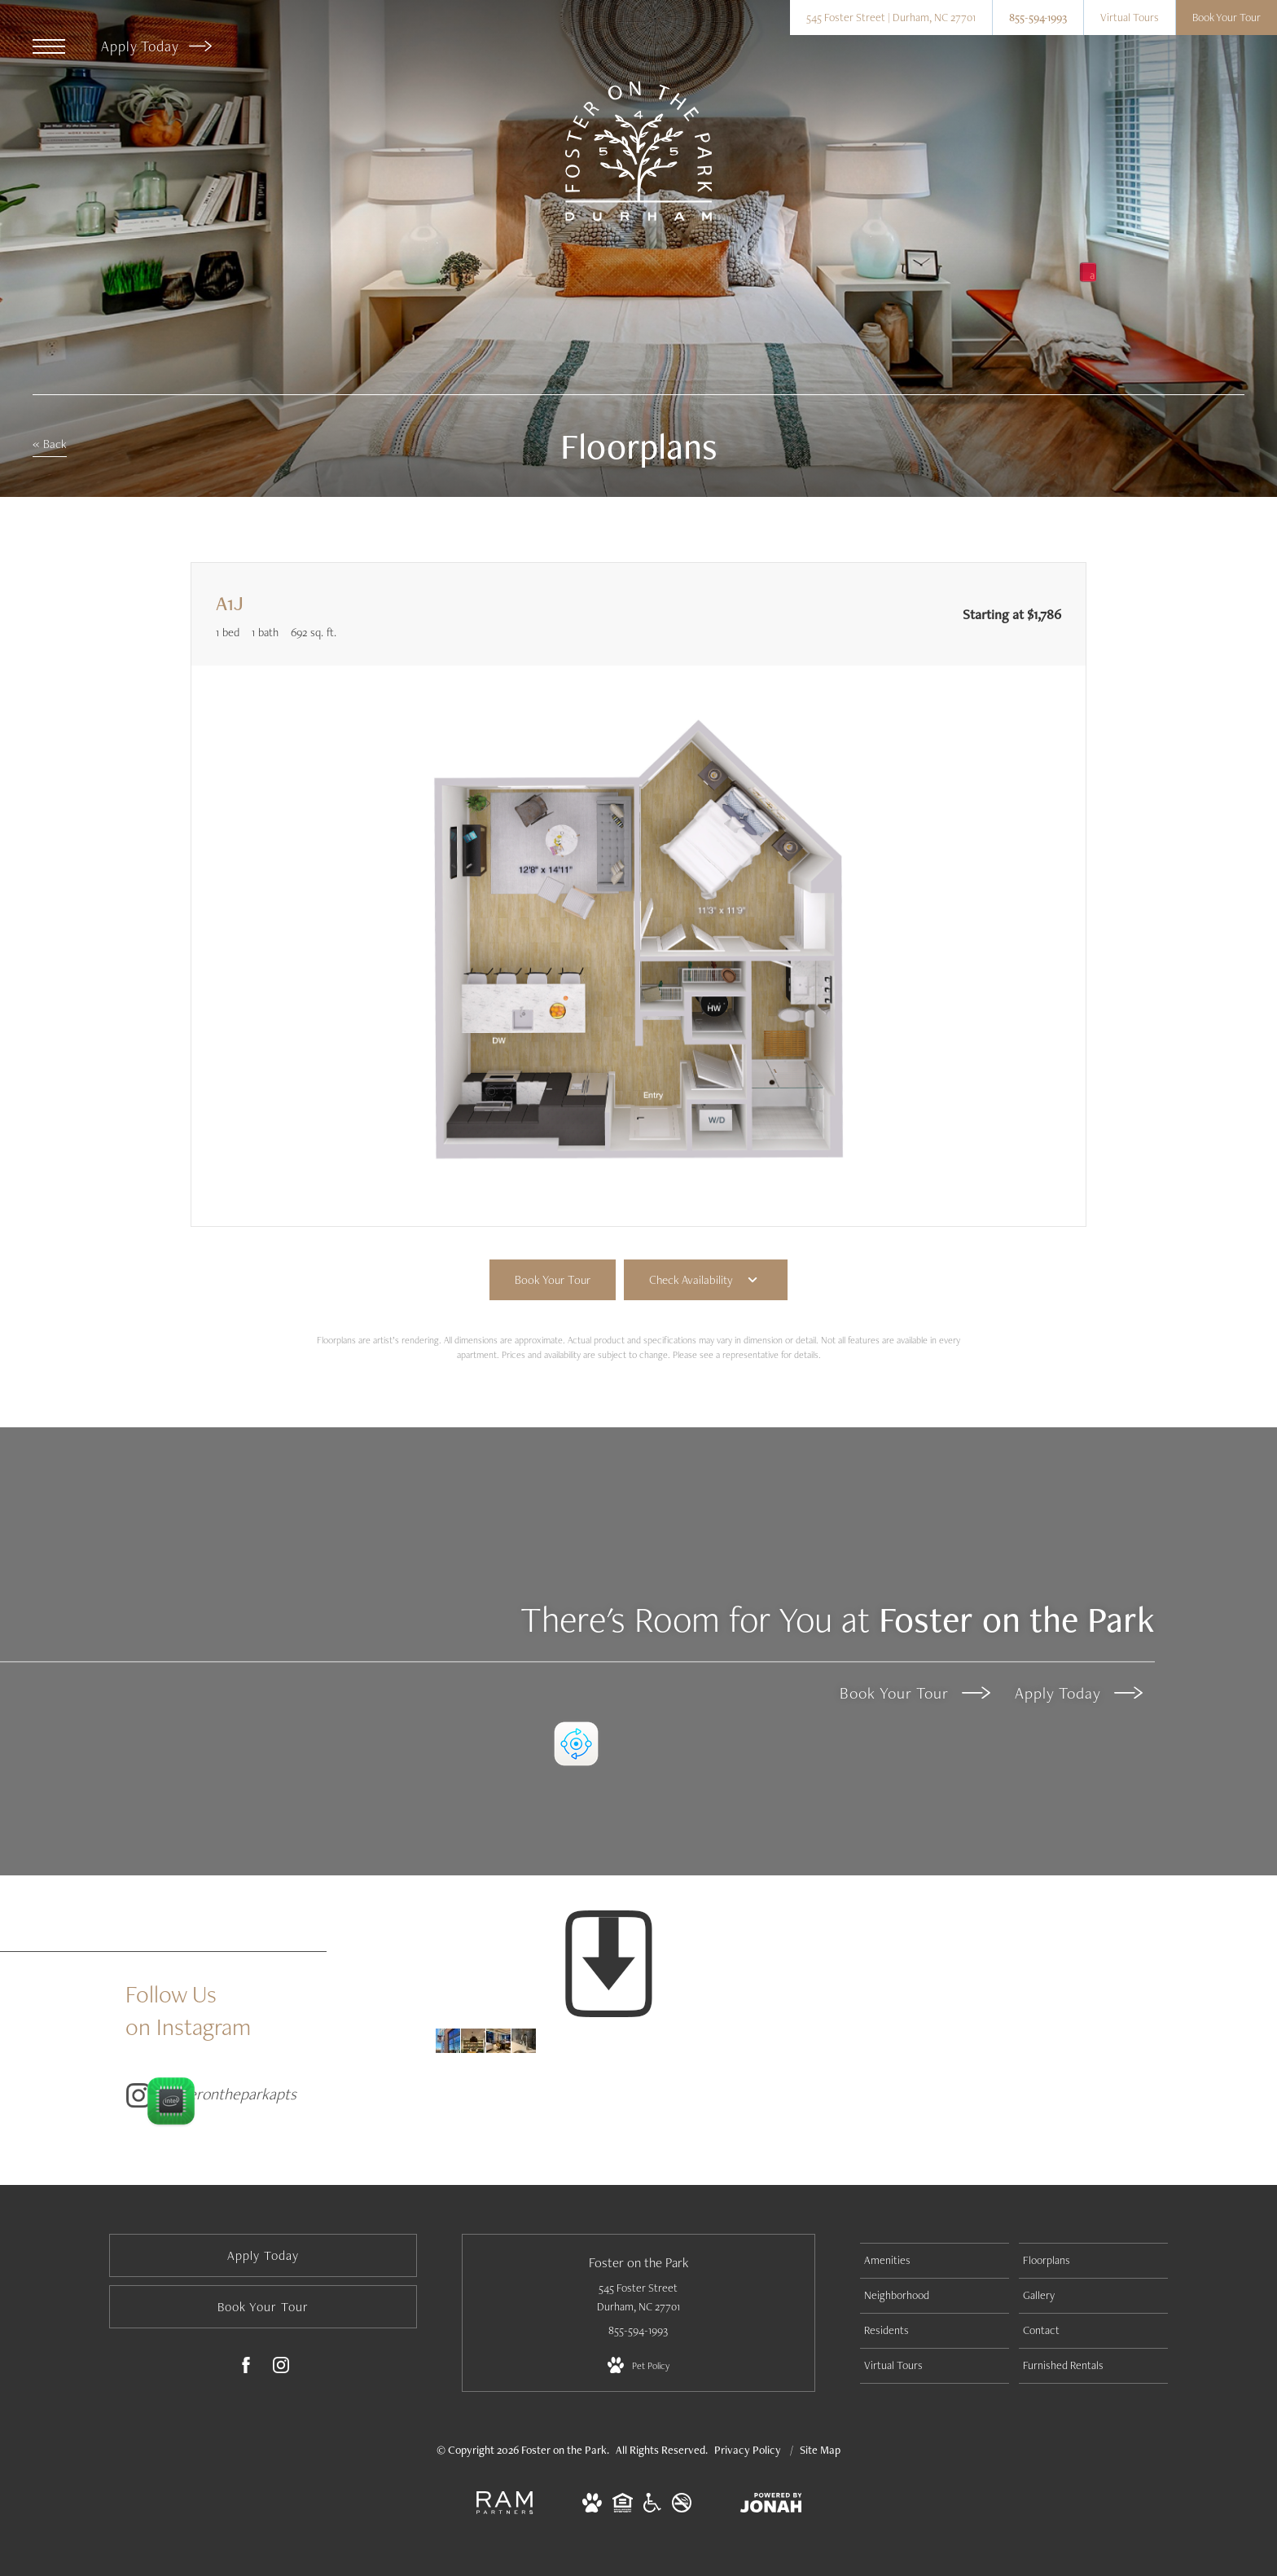 The width and height of the screenshot is (1277, 2576). I want to click on open coolero cooling system control app, so click(576, 1743).